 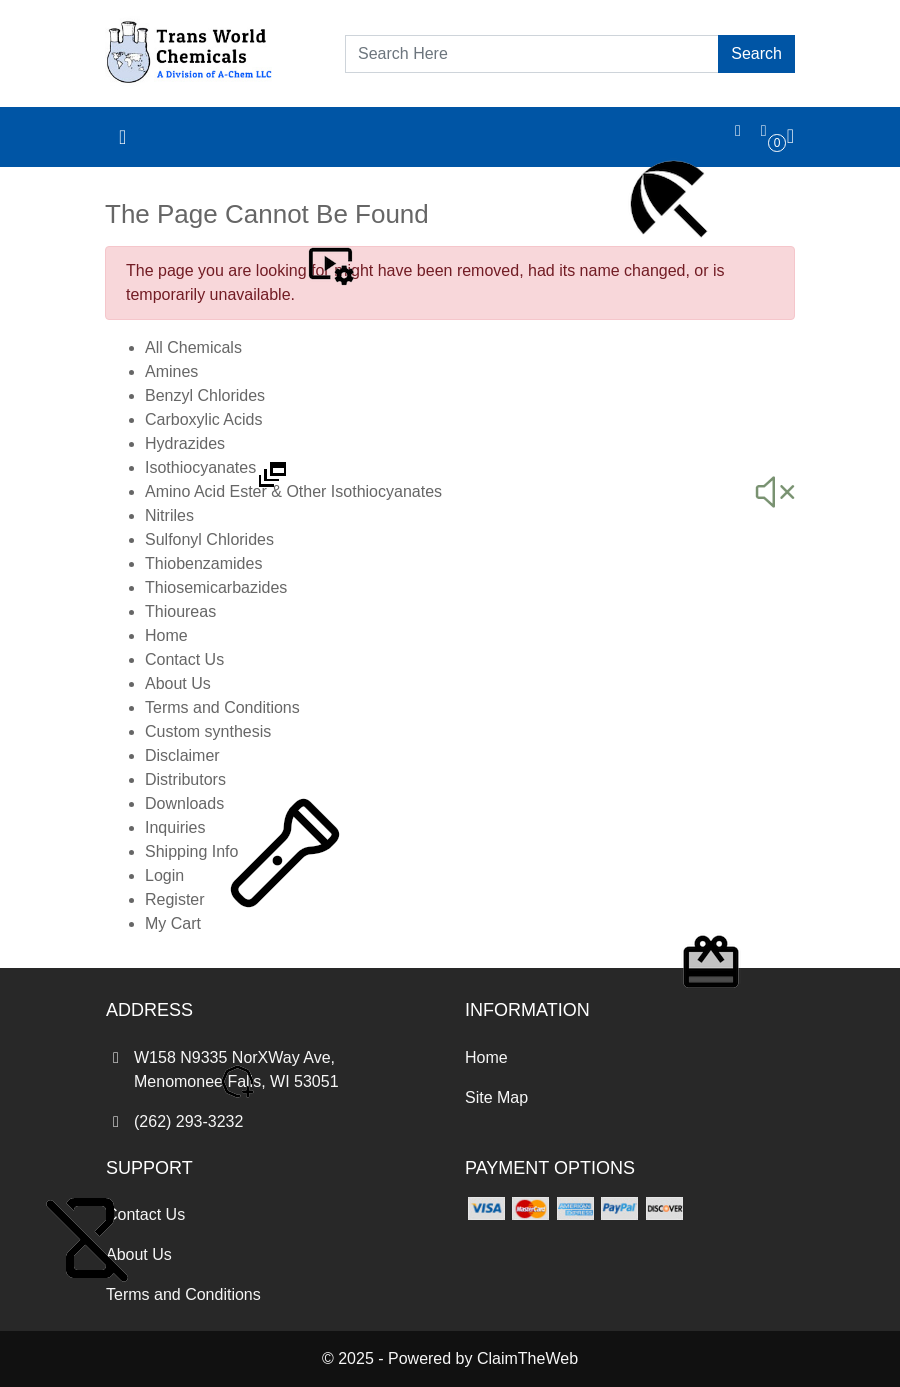 What do you see at coordinates (330, 263) in the screenshot?
I see `access video playback settings` at bounding box center [330, 263].